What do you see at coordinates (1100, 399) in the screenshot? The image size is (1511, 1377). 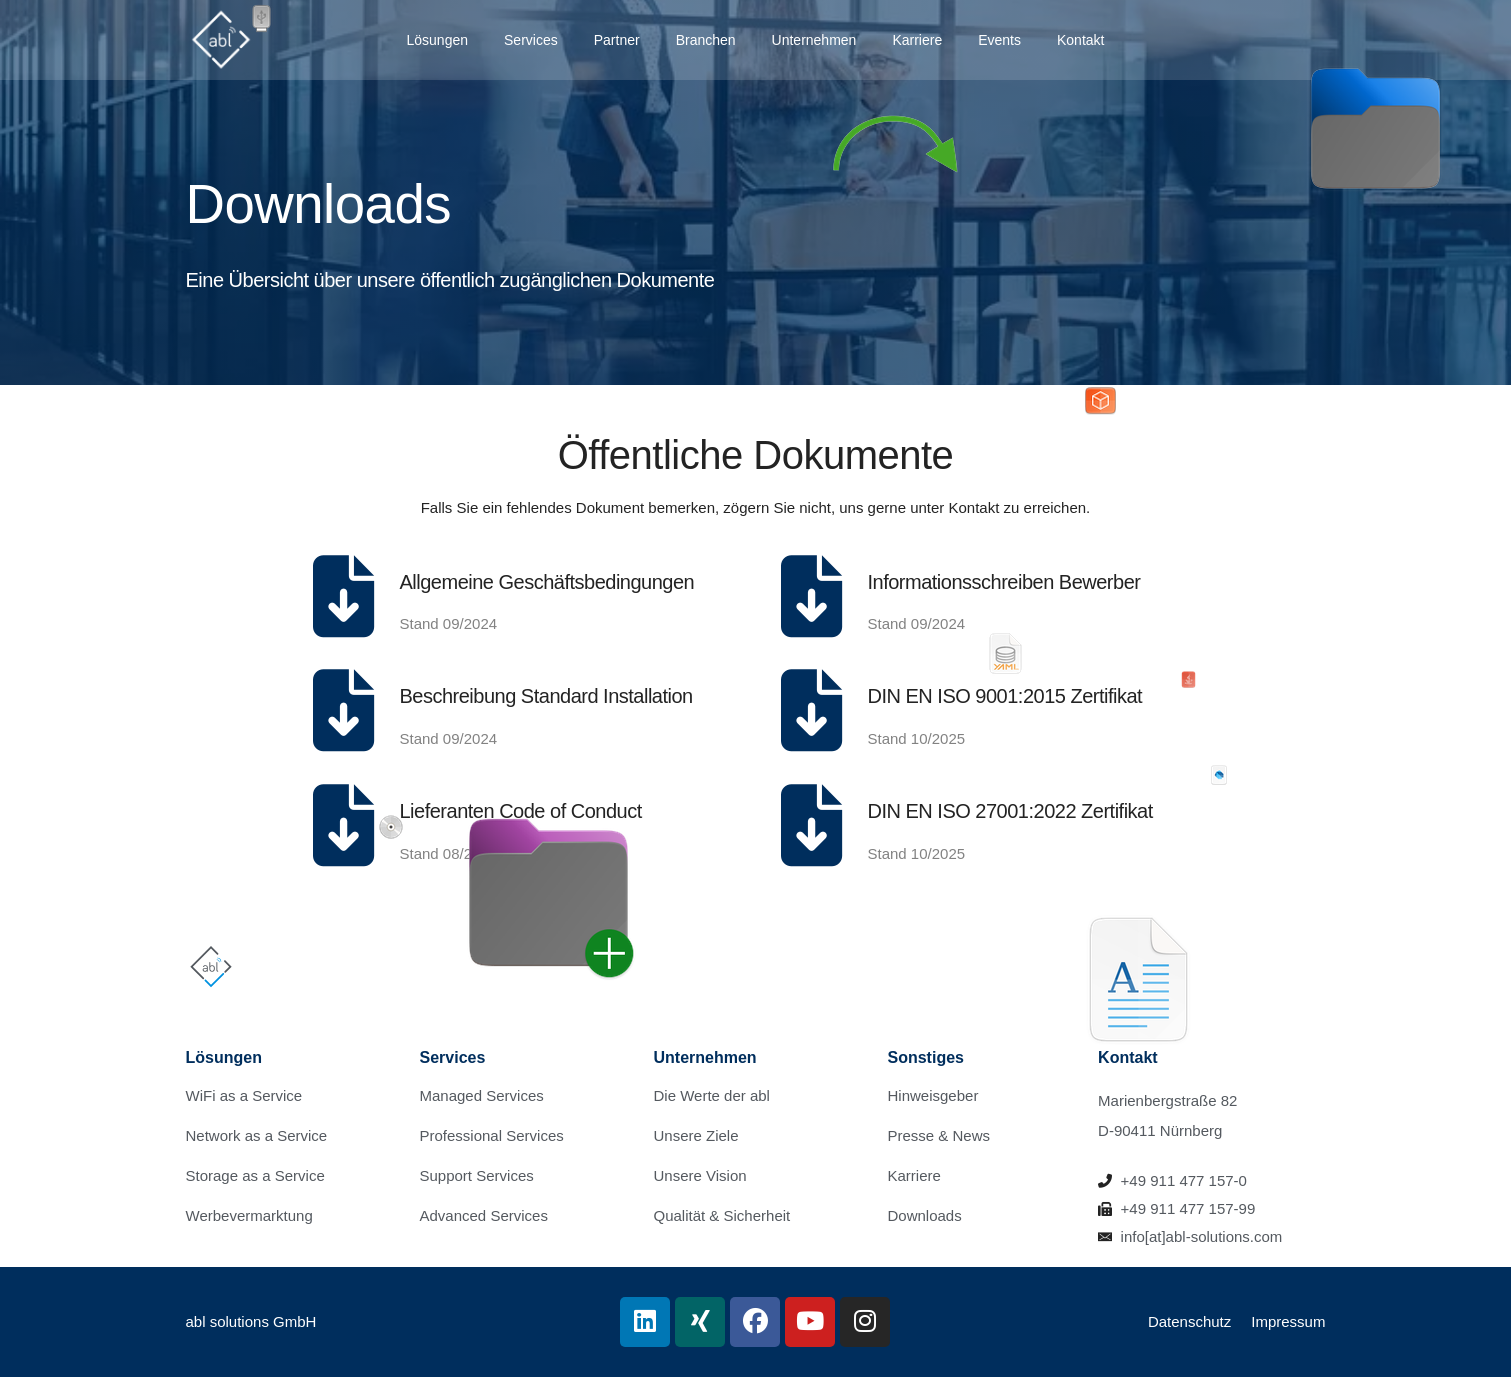 I see `open a 3D model file` at bounding box center [1100, 399].